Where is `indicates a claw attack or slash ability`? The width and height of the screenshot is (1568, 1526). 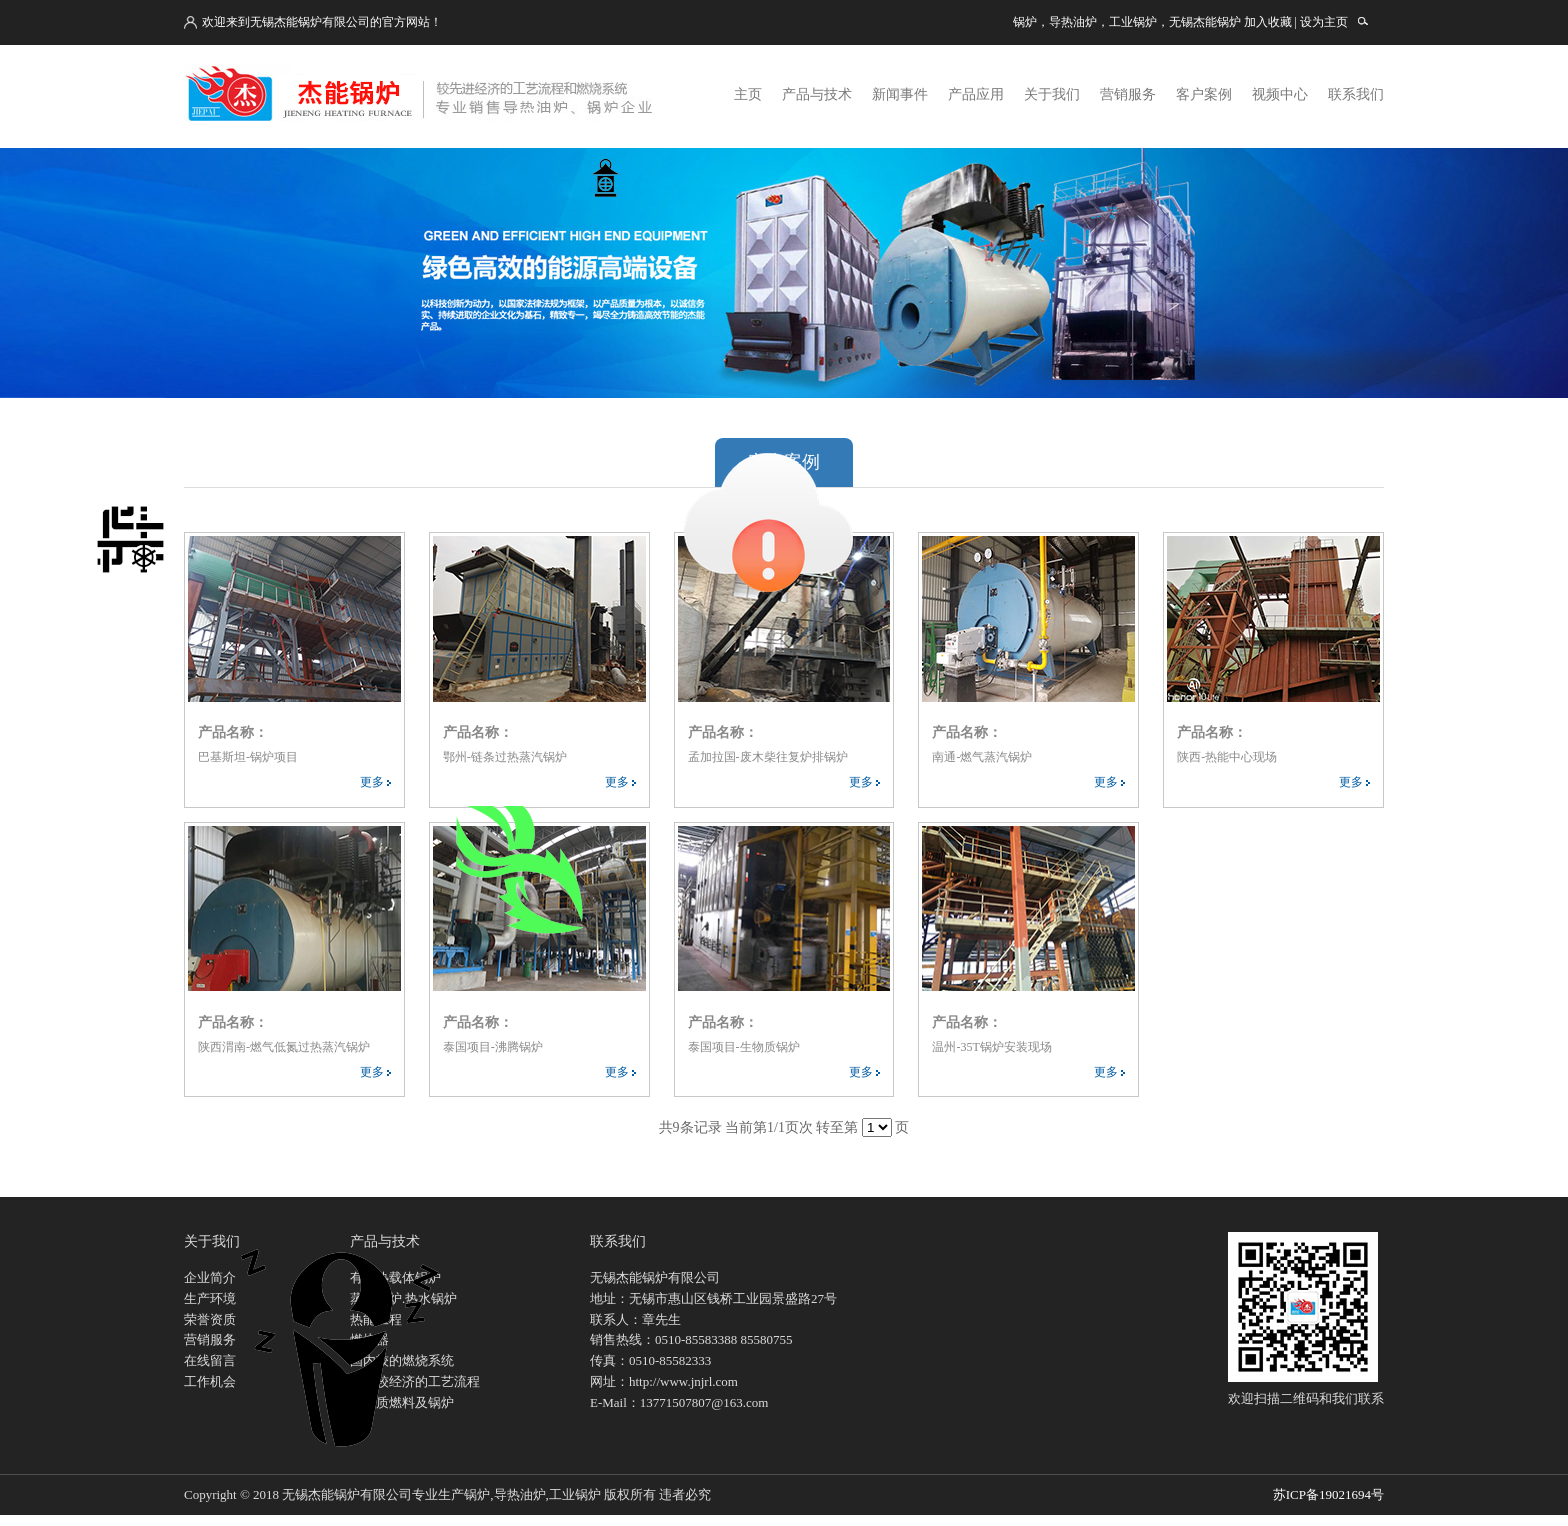 indicates a claw attack or slash ability is located at coordinates (519, 869).